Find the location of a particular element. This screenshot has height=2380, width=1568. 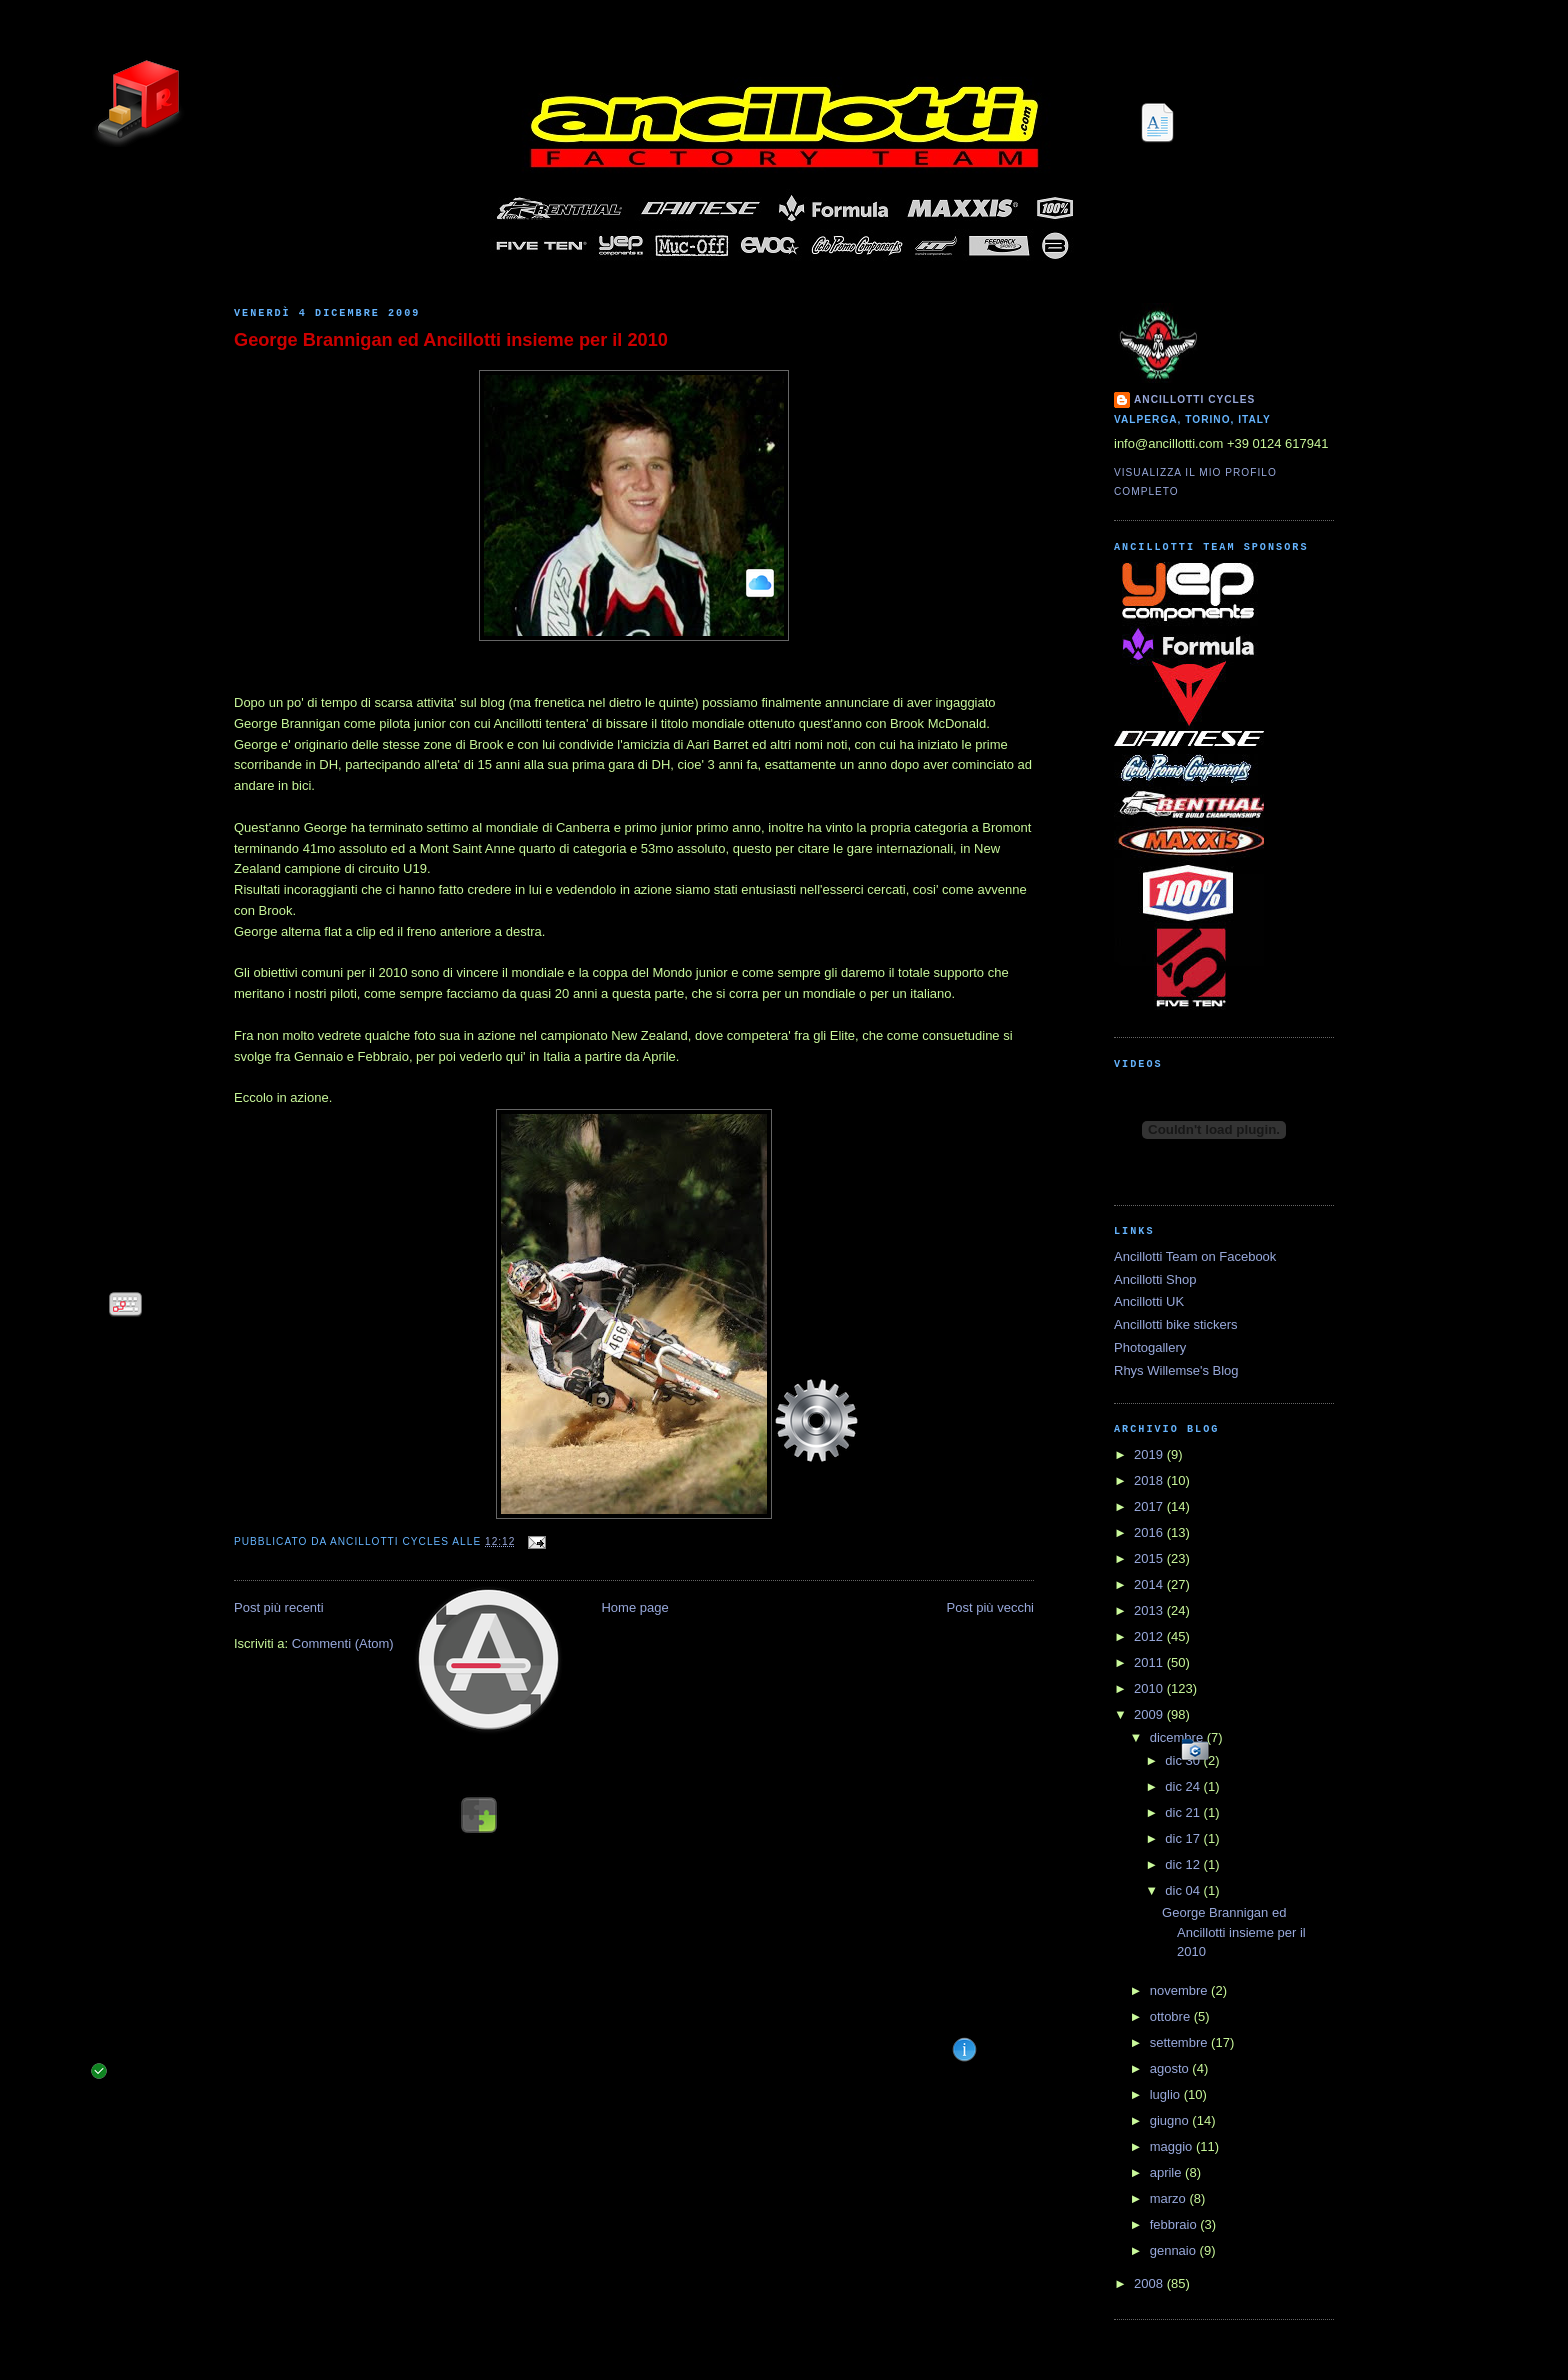

open iCloud Drive to access cloud-stored files is located at coordinates (760, 583).